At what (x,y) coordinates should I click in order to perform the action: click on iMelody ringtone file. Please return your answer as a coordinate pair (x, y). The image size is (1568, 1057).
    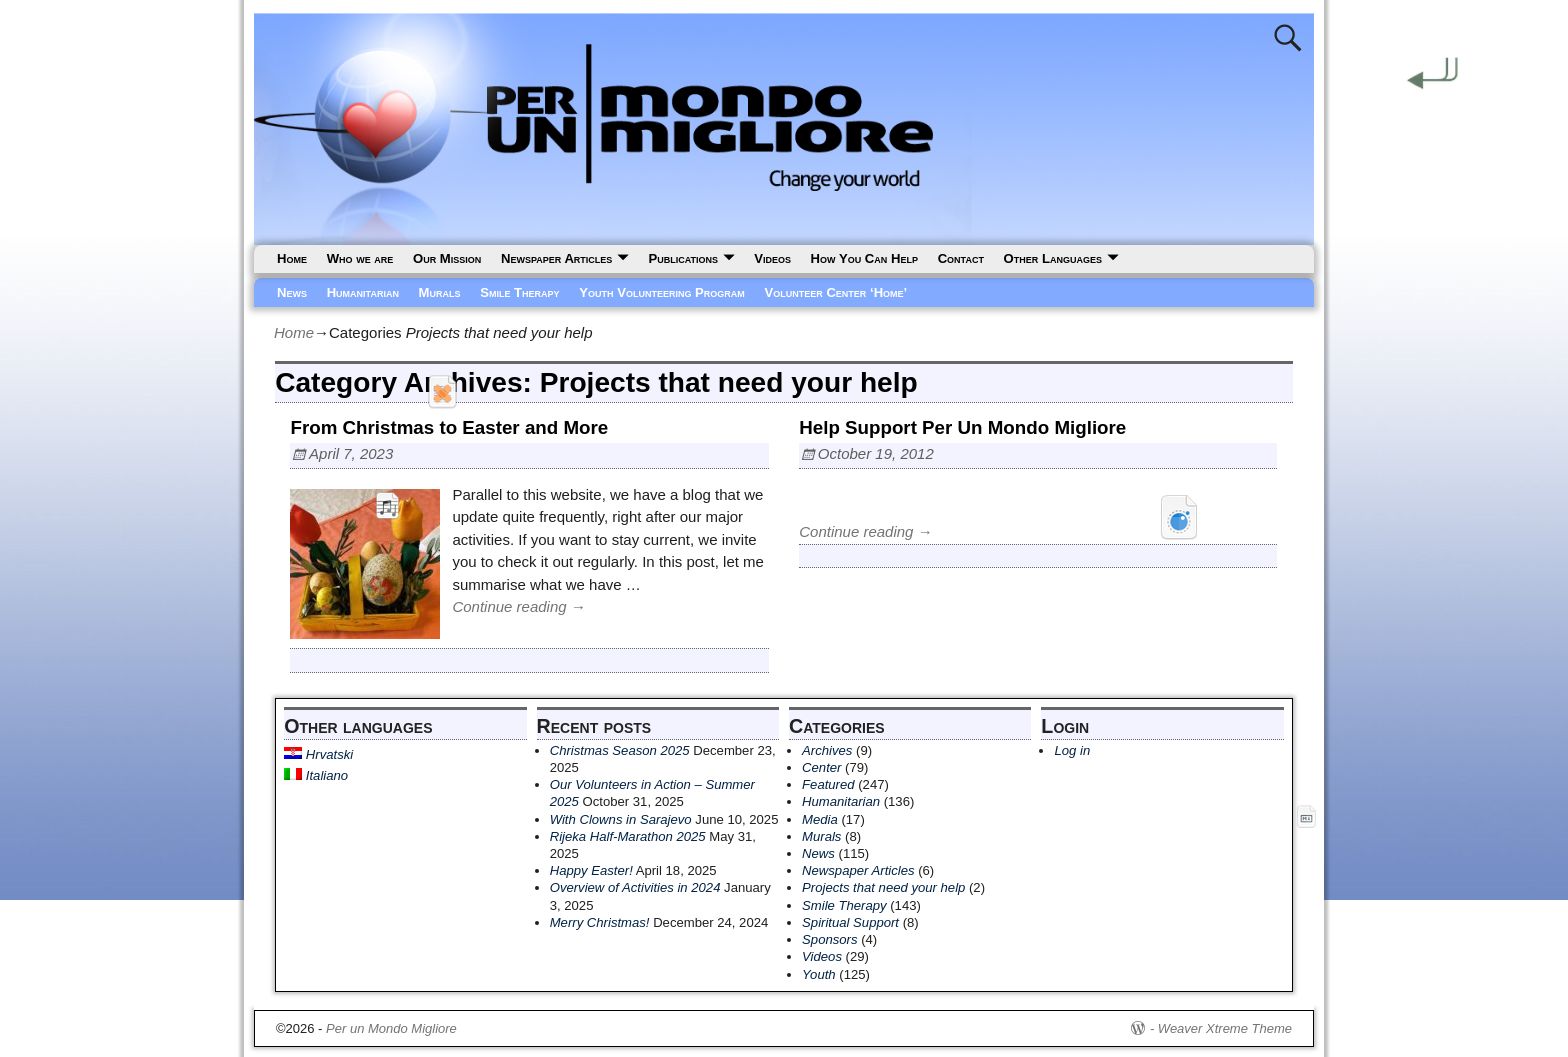
    Looking at the image, I should click on (387, 505).